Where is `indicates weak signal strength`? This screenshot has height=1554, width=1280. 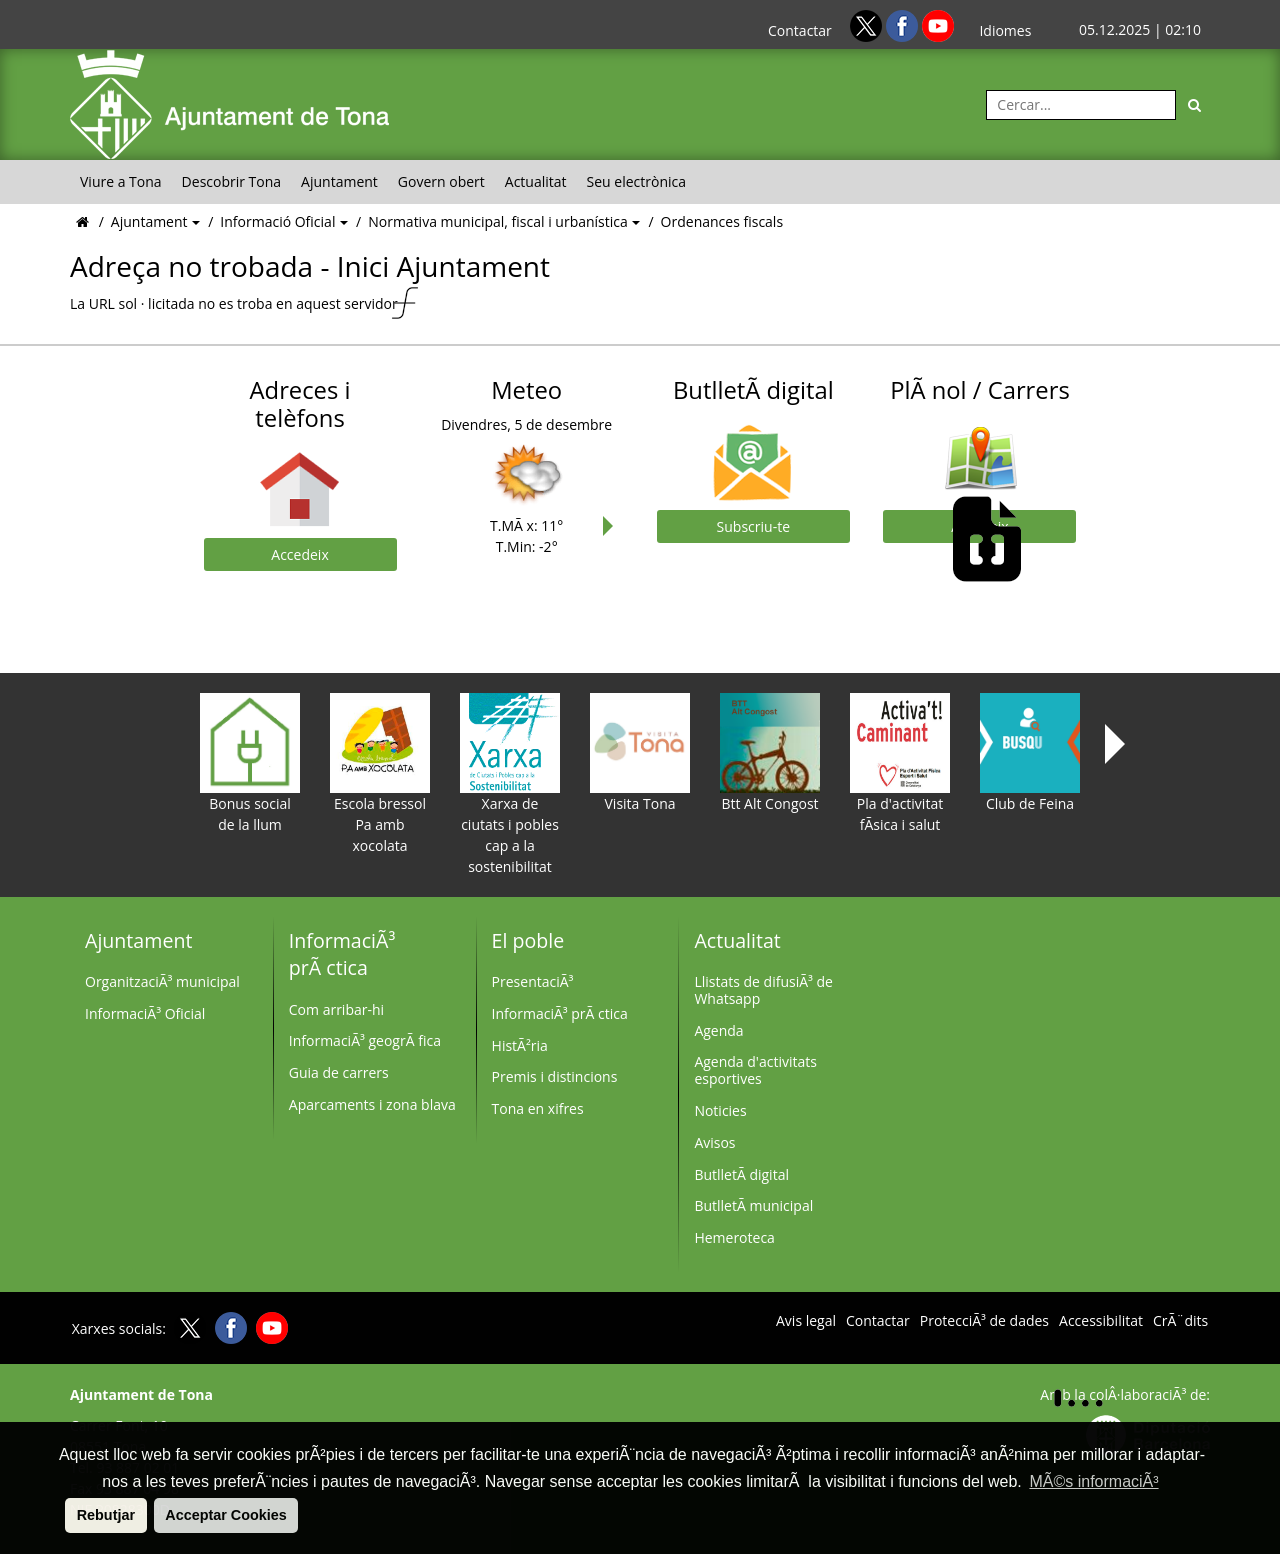
indicates weak signal strength is located at coordinates (1078, 1382).